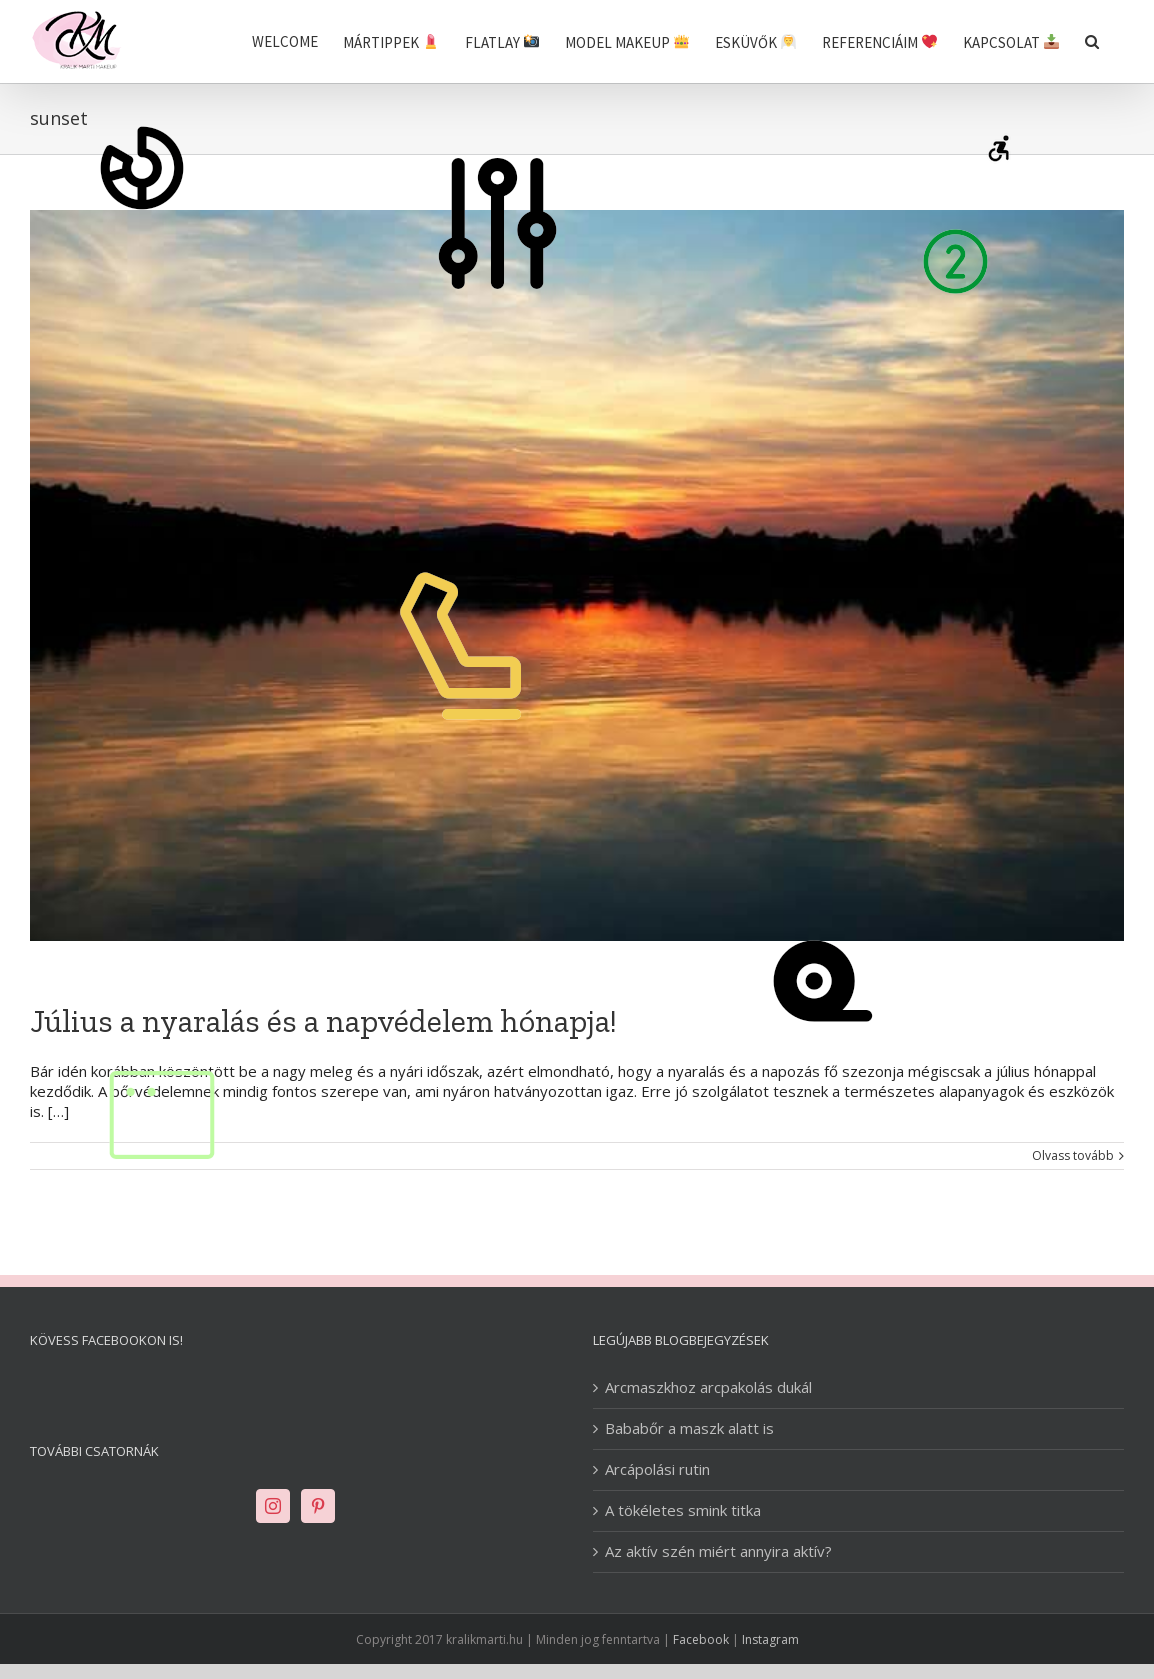 Image resolution: width=1154 pixels, height=1679 pixels. I want to click on access tape or recording tools, so click(820, 981).